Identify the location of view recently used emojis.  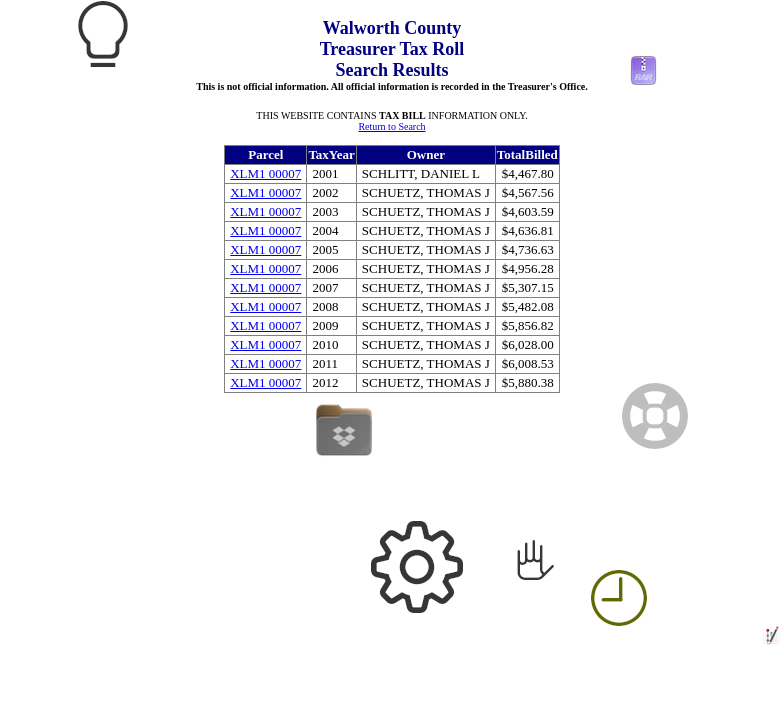
(619, 598).